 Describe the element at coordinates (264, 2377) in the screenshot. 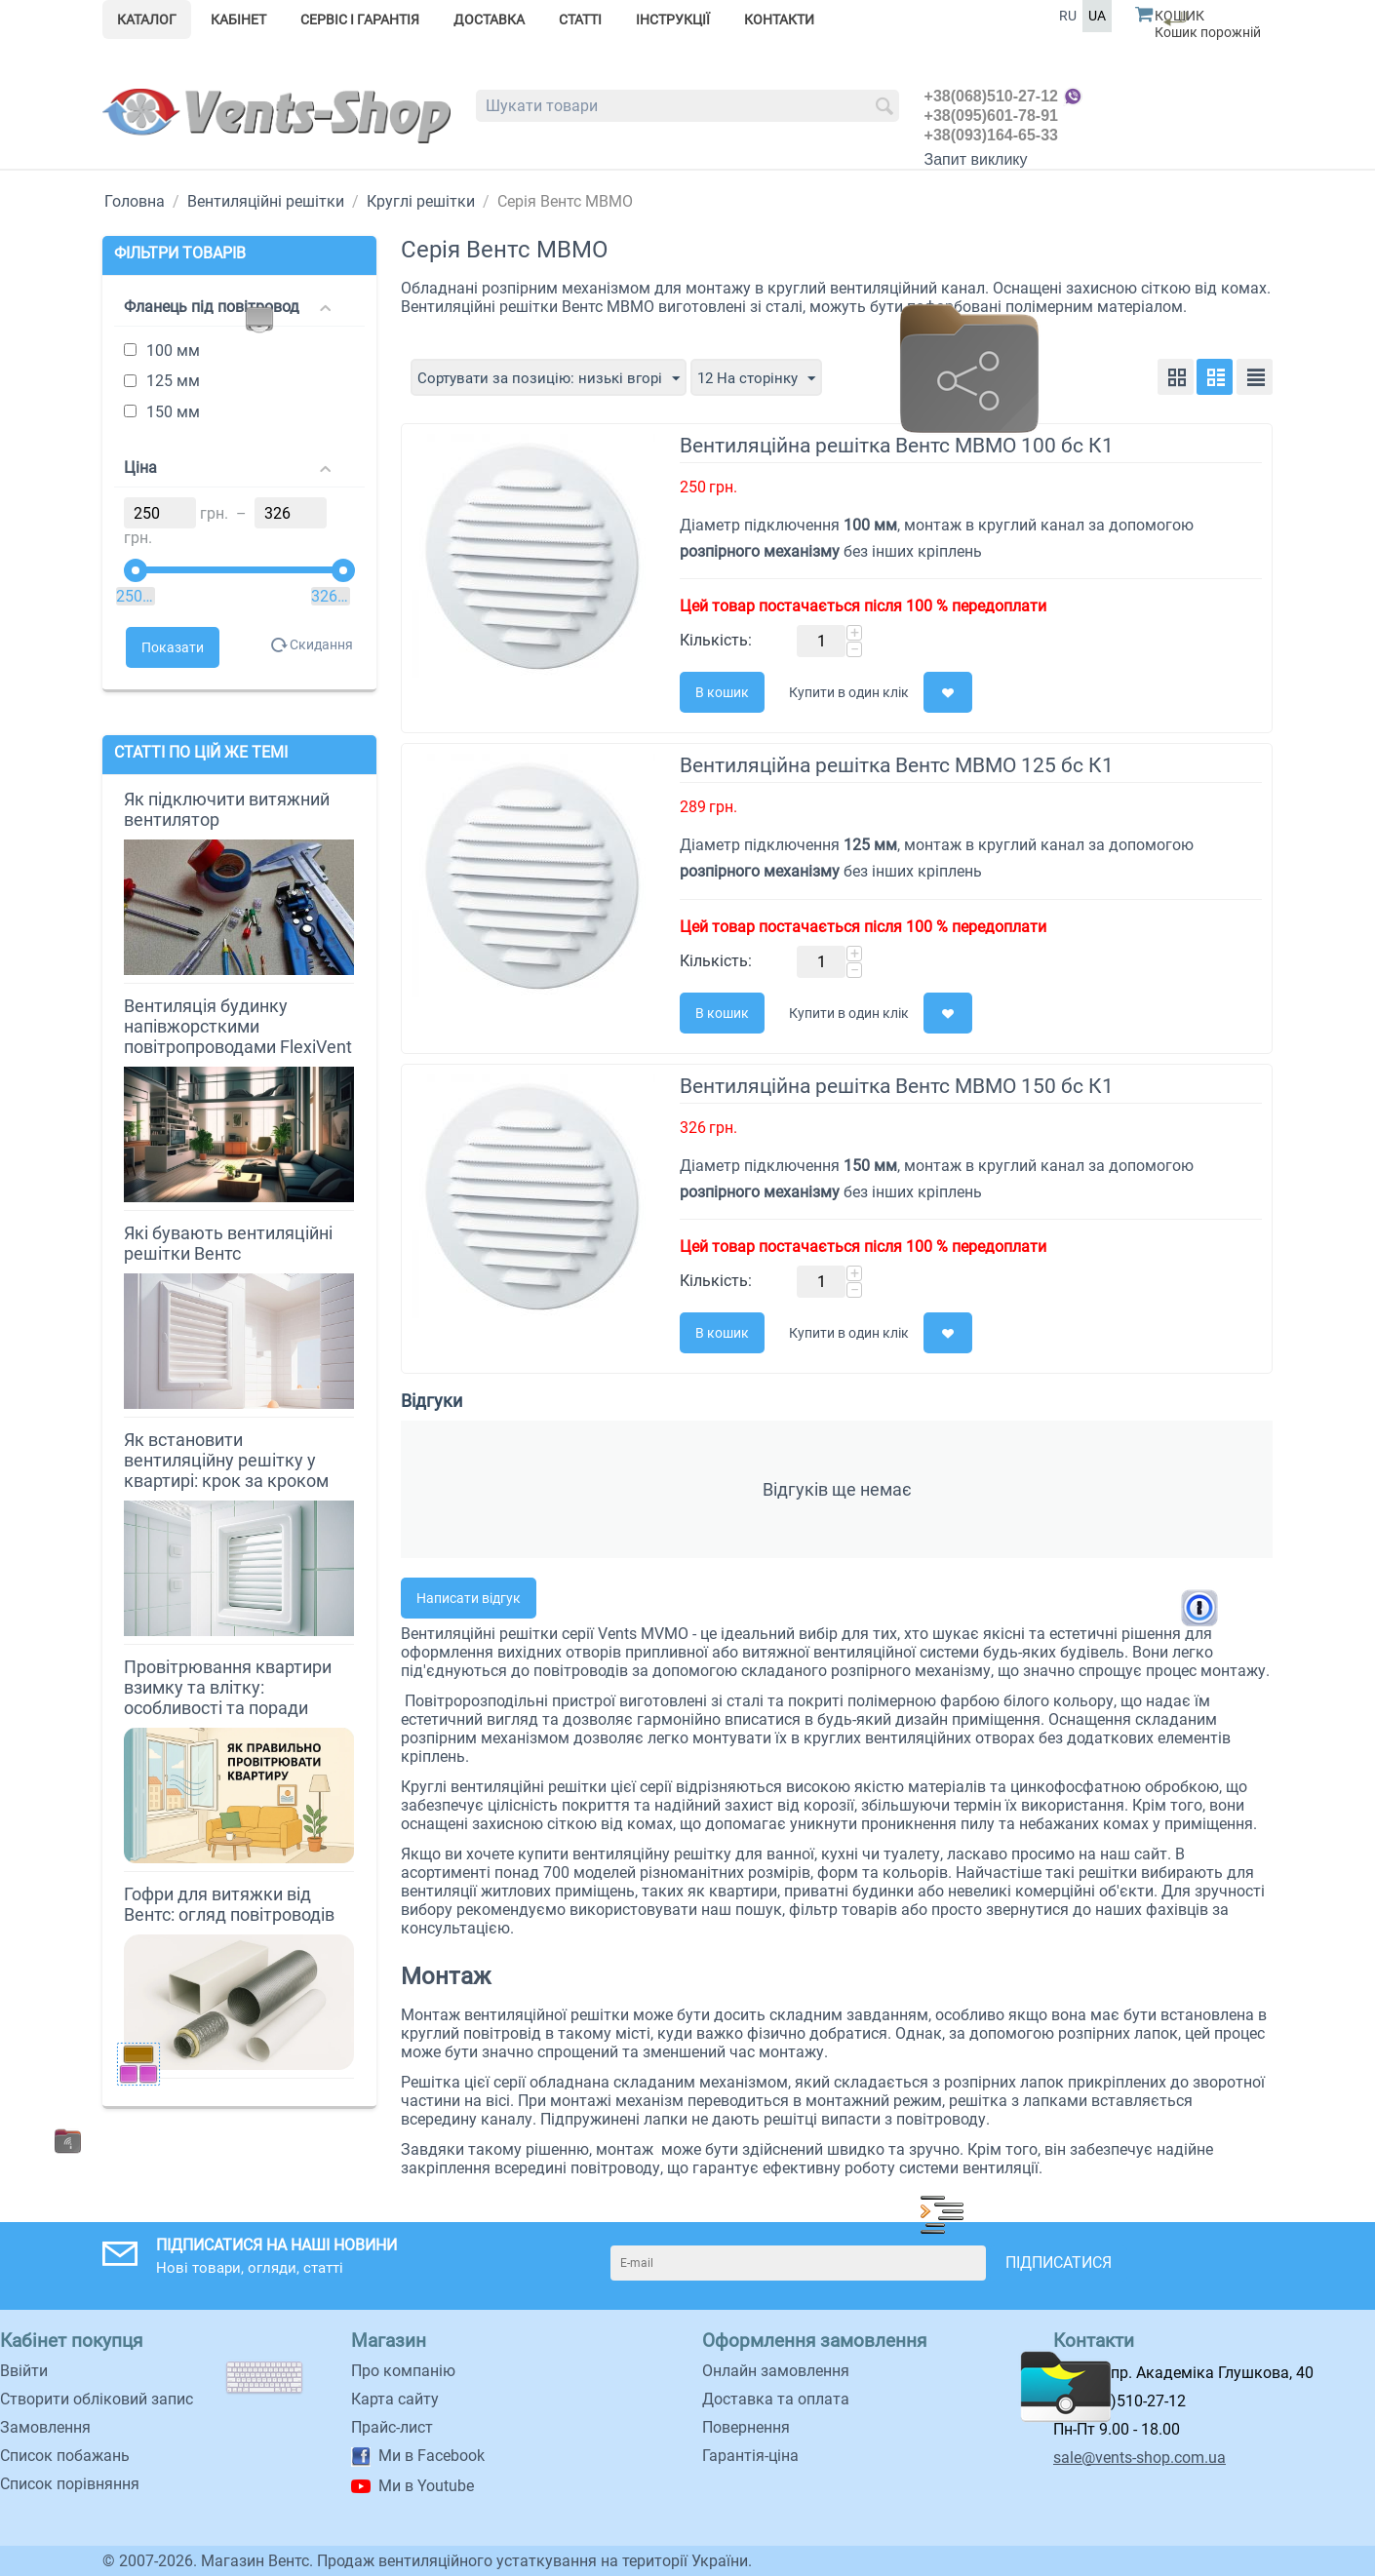

I see `connect a bluetooth keyboard` at that location.